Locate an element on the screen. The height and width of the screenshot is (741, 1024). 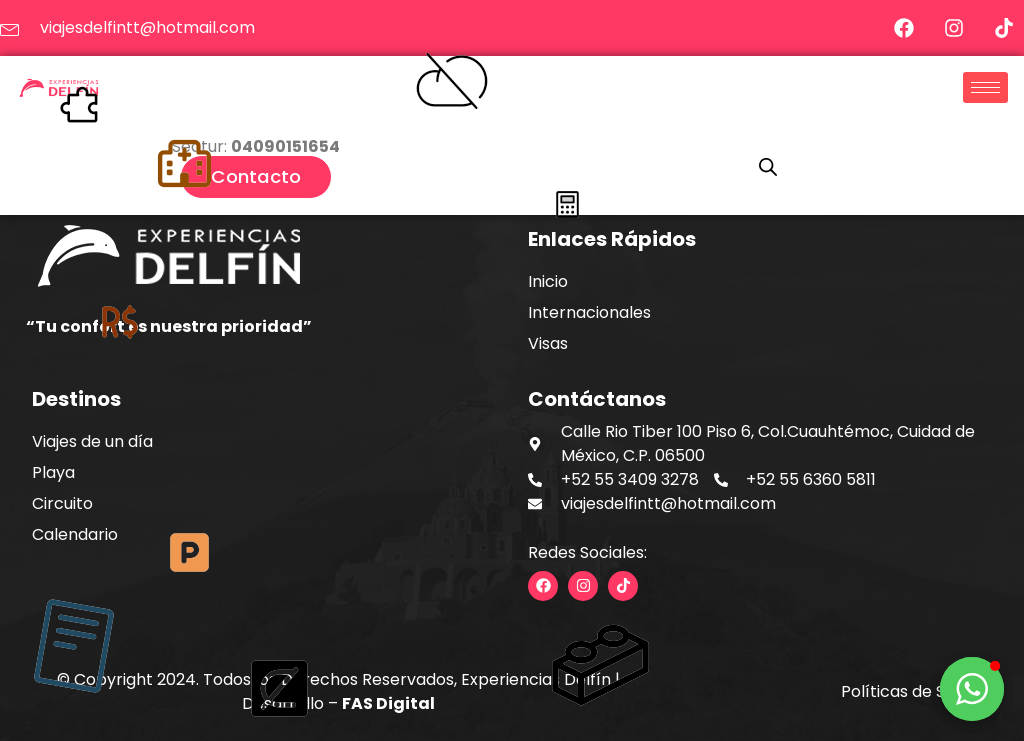
view nearby hospitals or medical facilities is located at coordinates (184, 163).